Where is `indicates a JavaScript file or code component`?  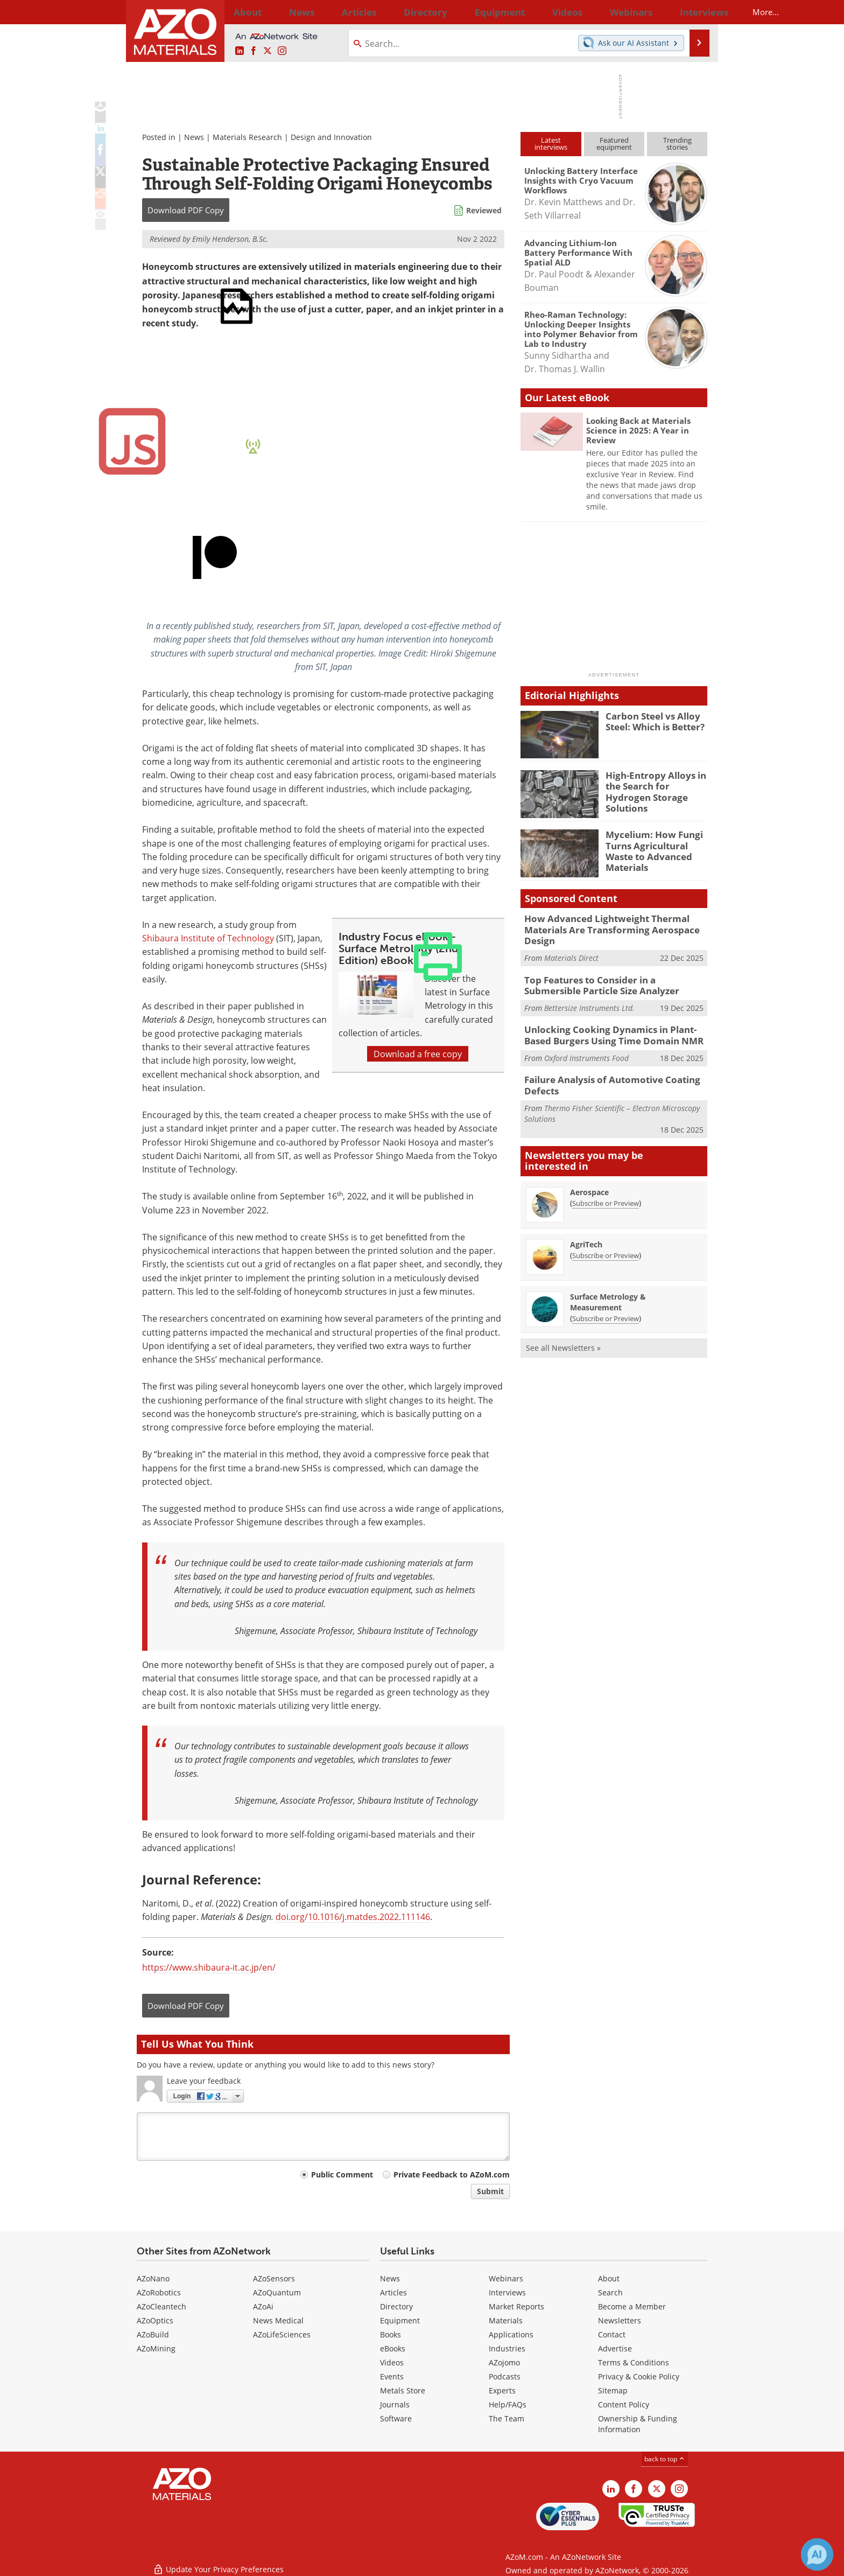
indicates a JavaScript file or code component is located at coordinates (132, 441).